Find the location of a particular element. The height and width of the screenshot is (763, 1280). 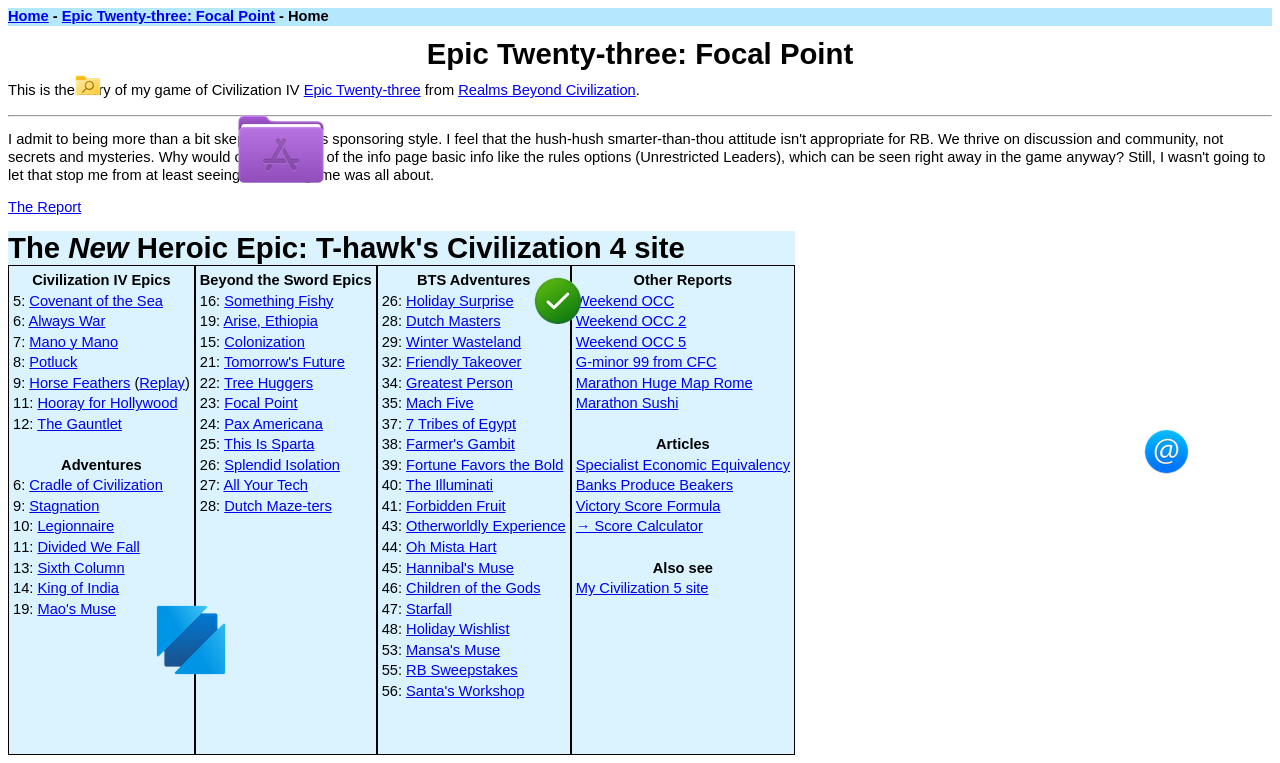

open internal company application is located at coordinates (191, 640).